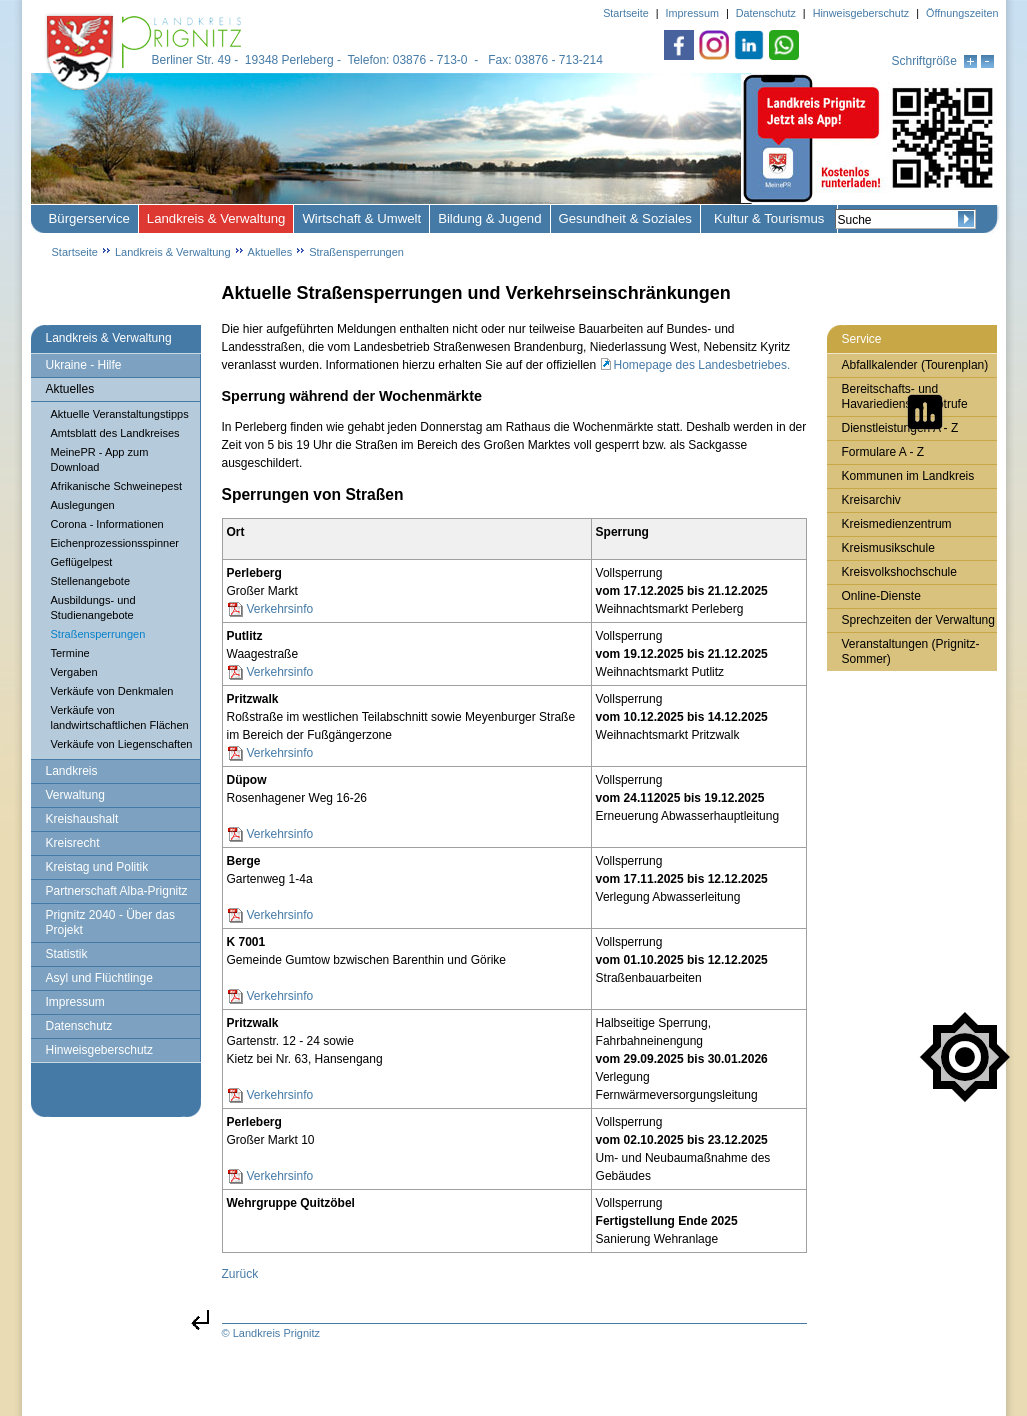  I want to click on view analytics and reports, so click(925, 412).